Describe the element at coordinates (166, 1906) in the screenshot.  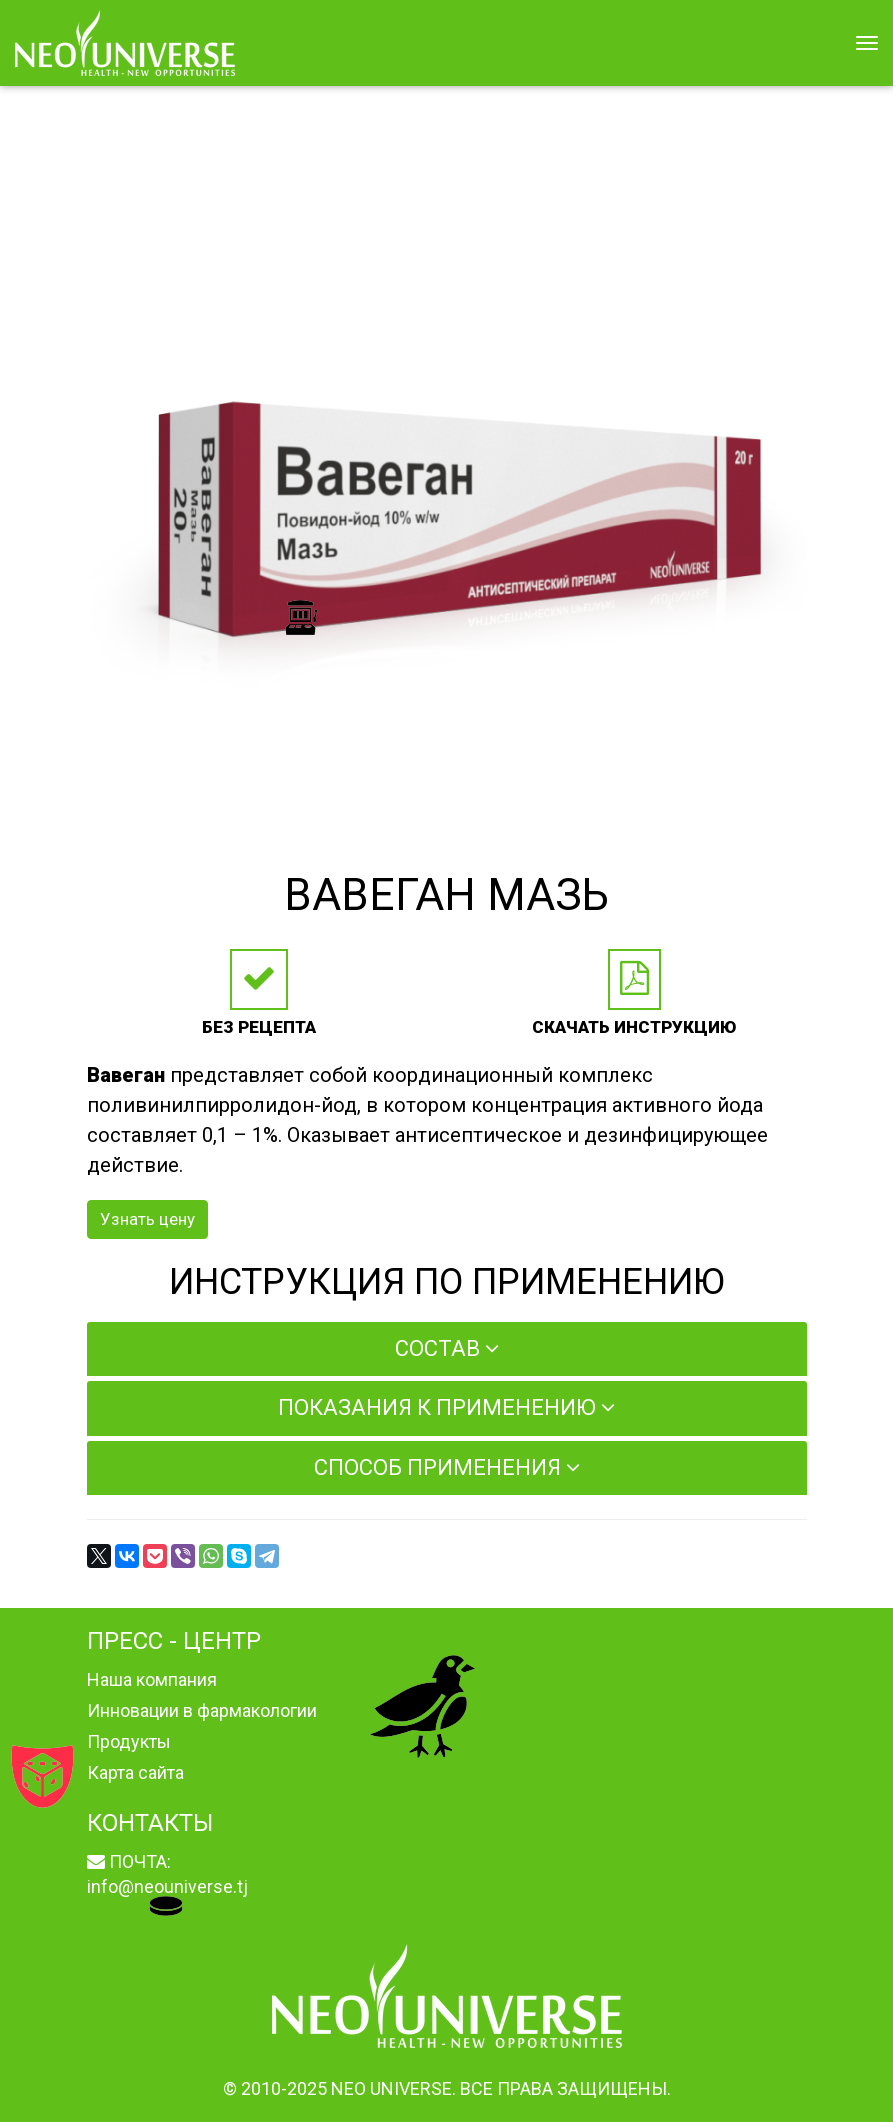
I see `view your token balance` at that location.